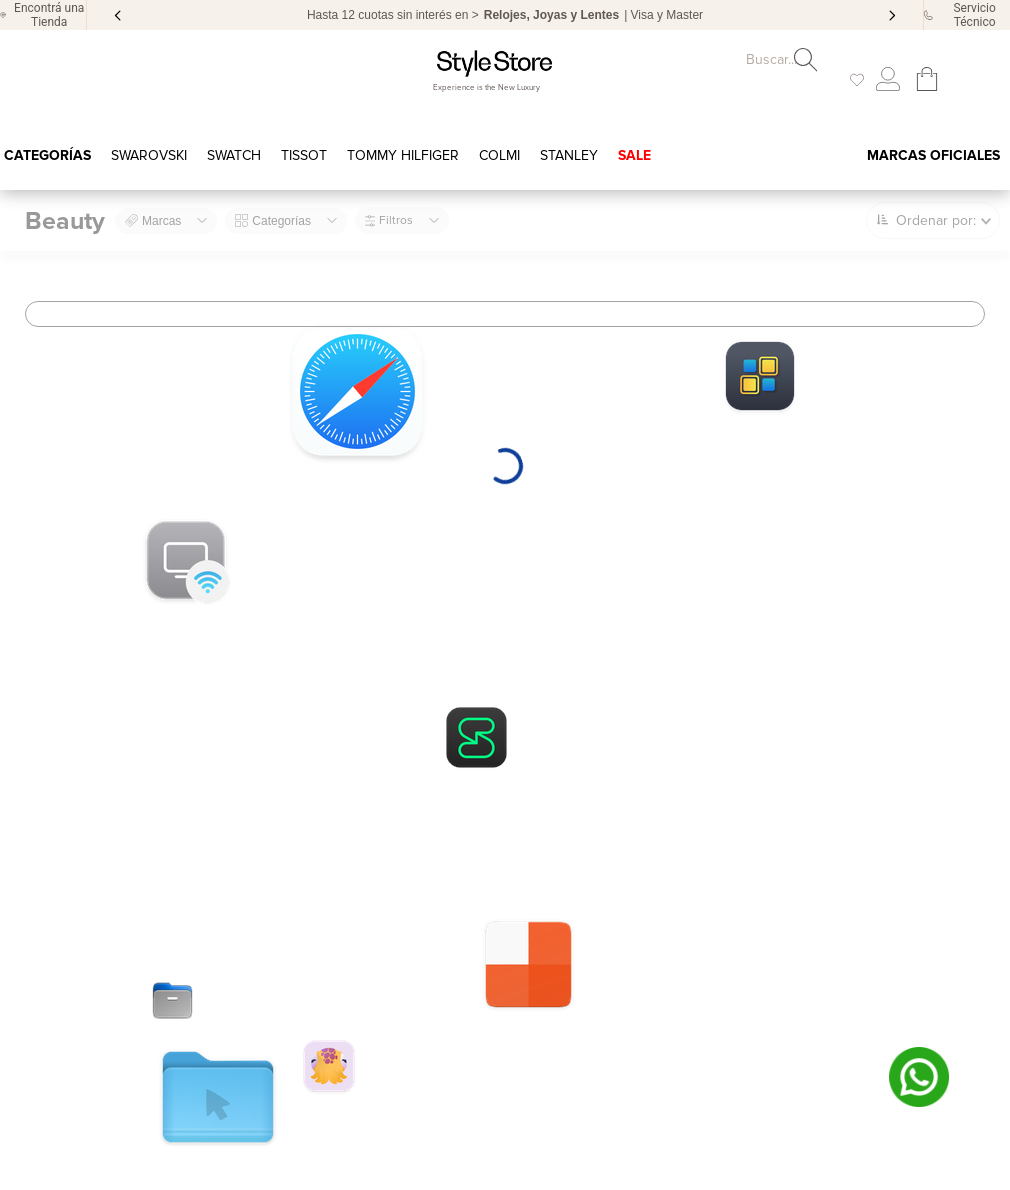 This screenshot has height=1190, width=1010. What do you see at coordinates (760, 376) in the screenshot?
I see `launch gnome klotski sliding block puzzle game` at bounding box center [760, 376].